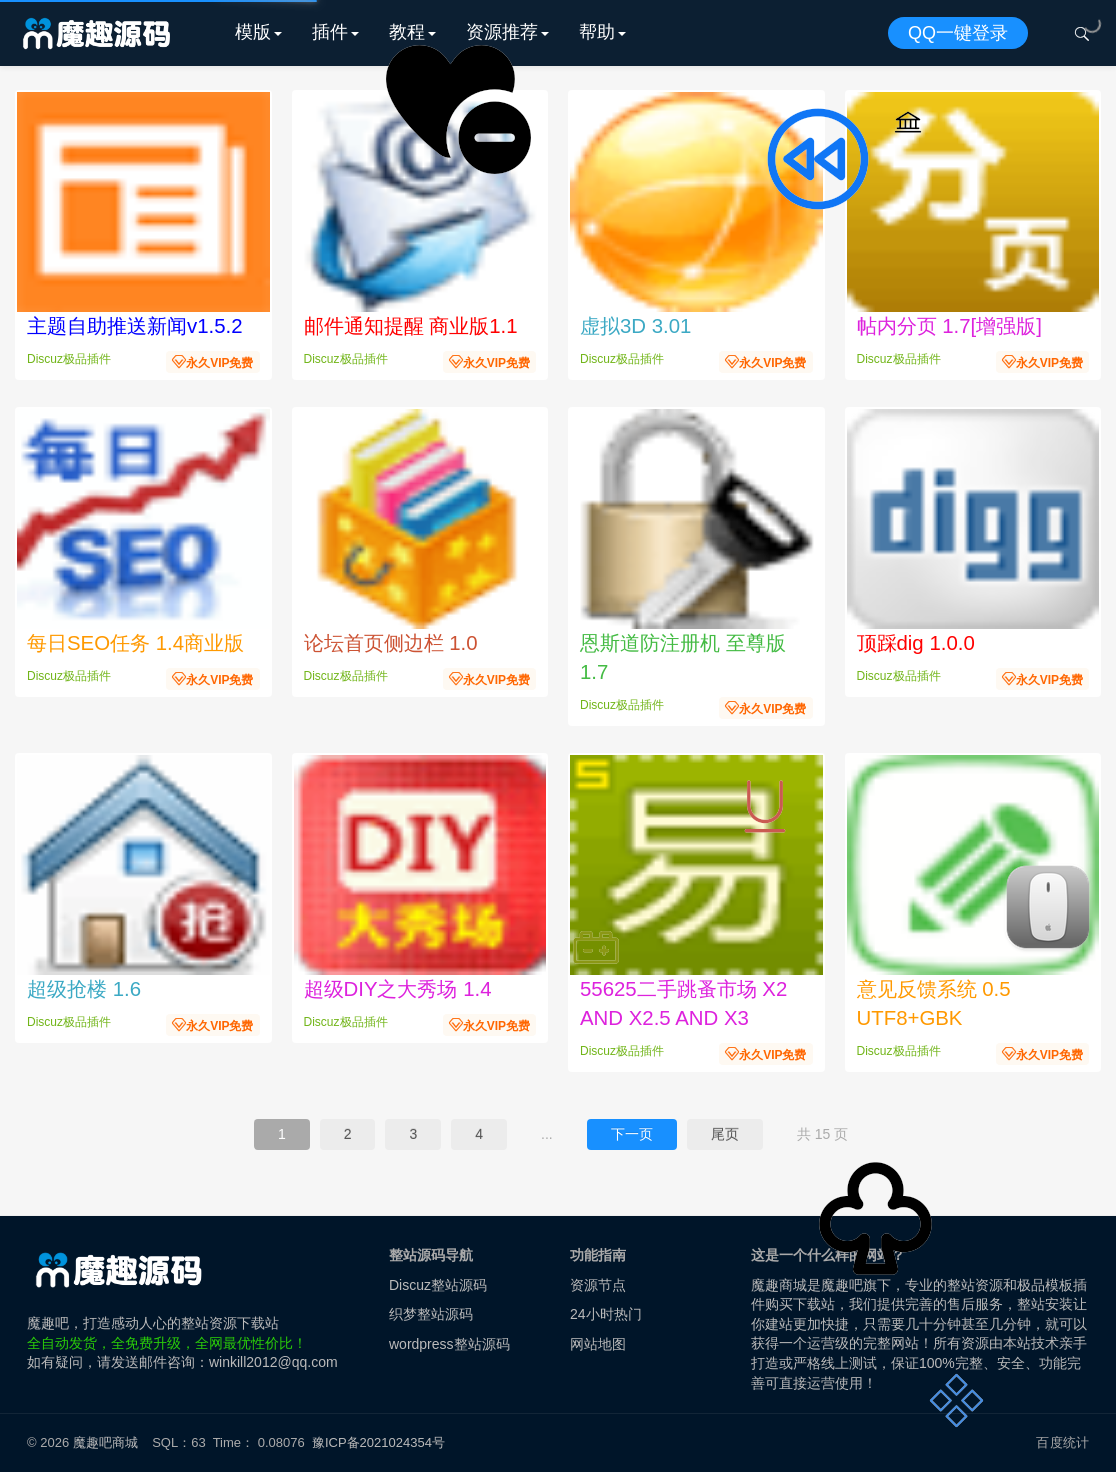 Image resolution: width=1116 pixels, height=1472 pixels. Describe the element at coordinates (875, 1218) in the screenshot. I see `represents the clubs suit in a card game` at that location.